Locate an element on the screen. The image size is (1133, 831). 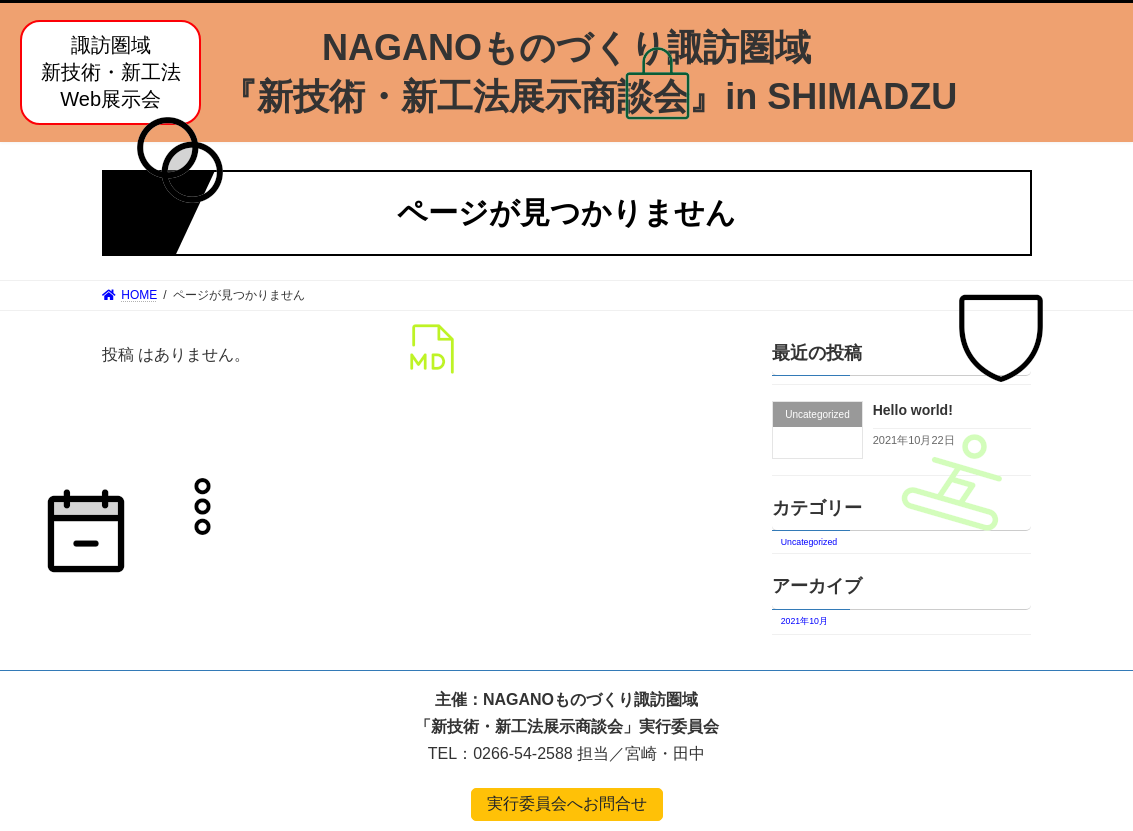
open more options menu is located at coordinates (202, 506).